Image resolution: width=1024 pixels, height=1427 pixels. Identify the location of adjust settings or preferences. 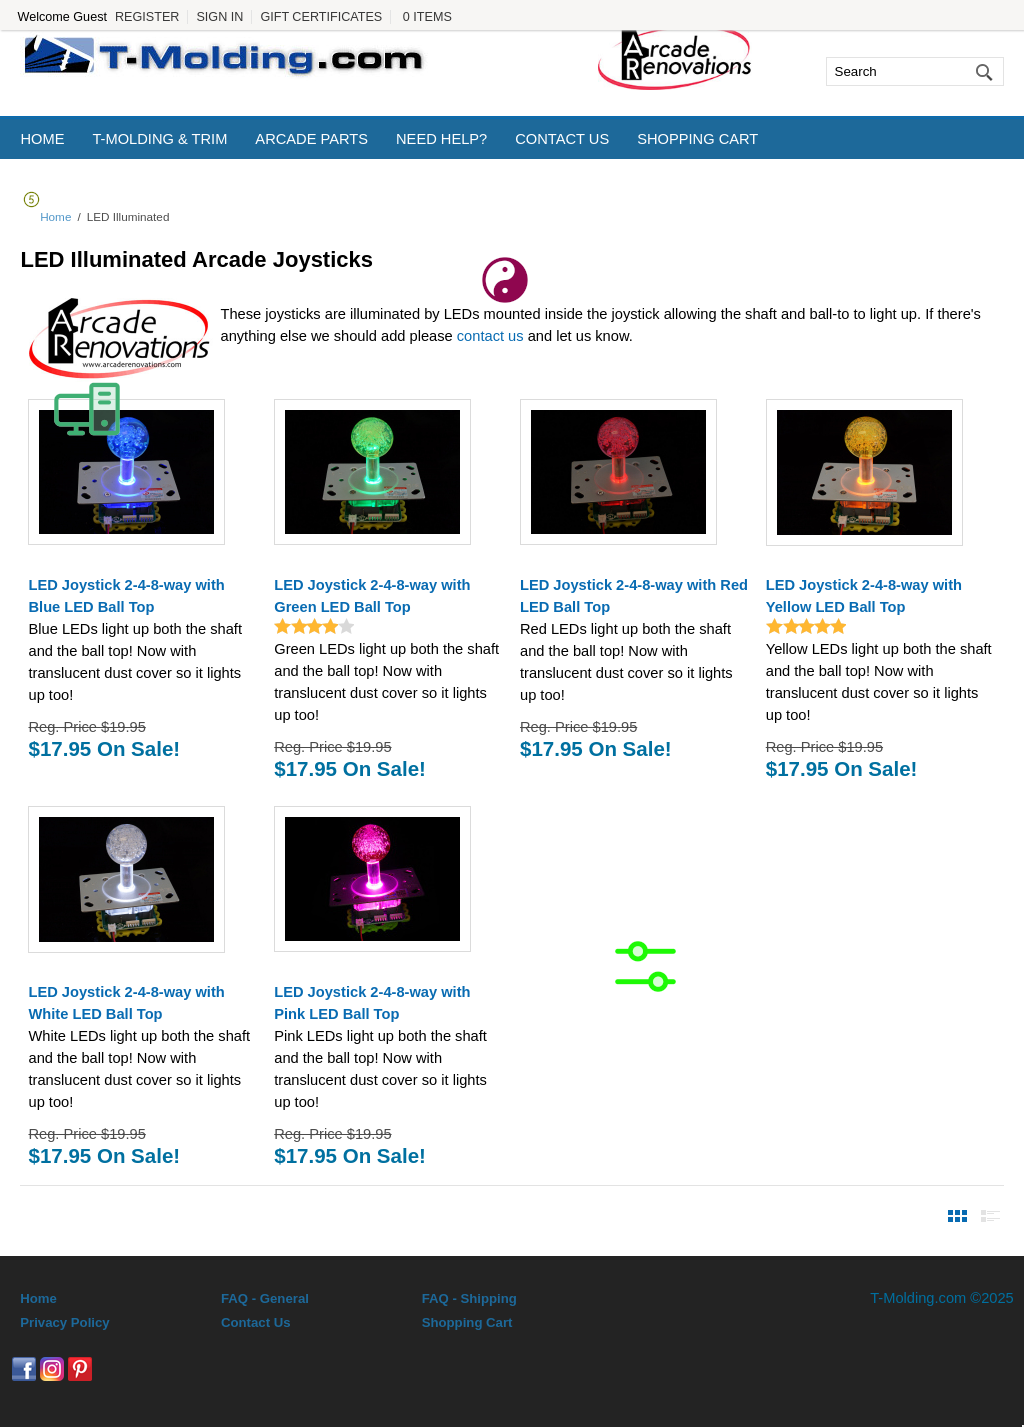
(645, 966).